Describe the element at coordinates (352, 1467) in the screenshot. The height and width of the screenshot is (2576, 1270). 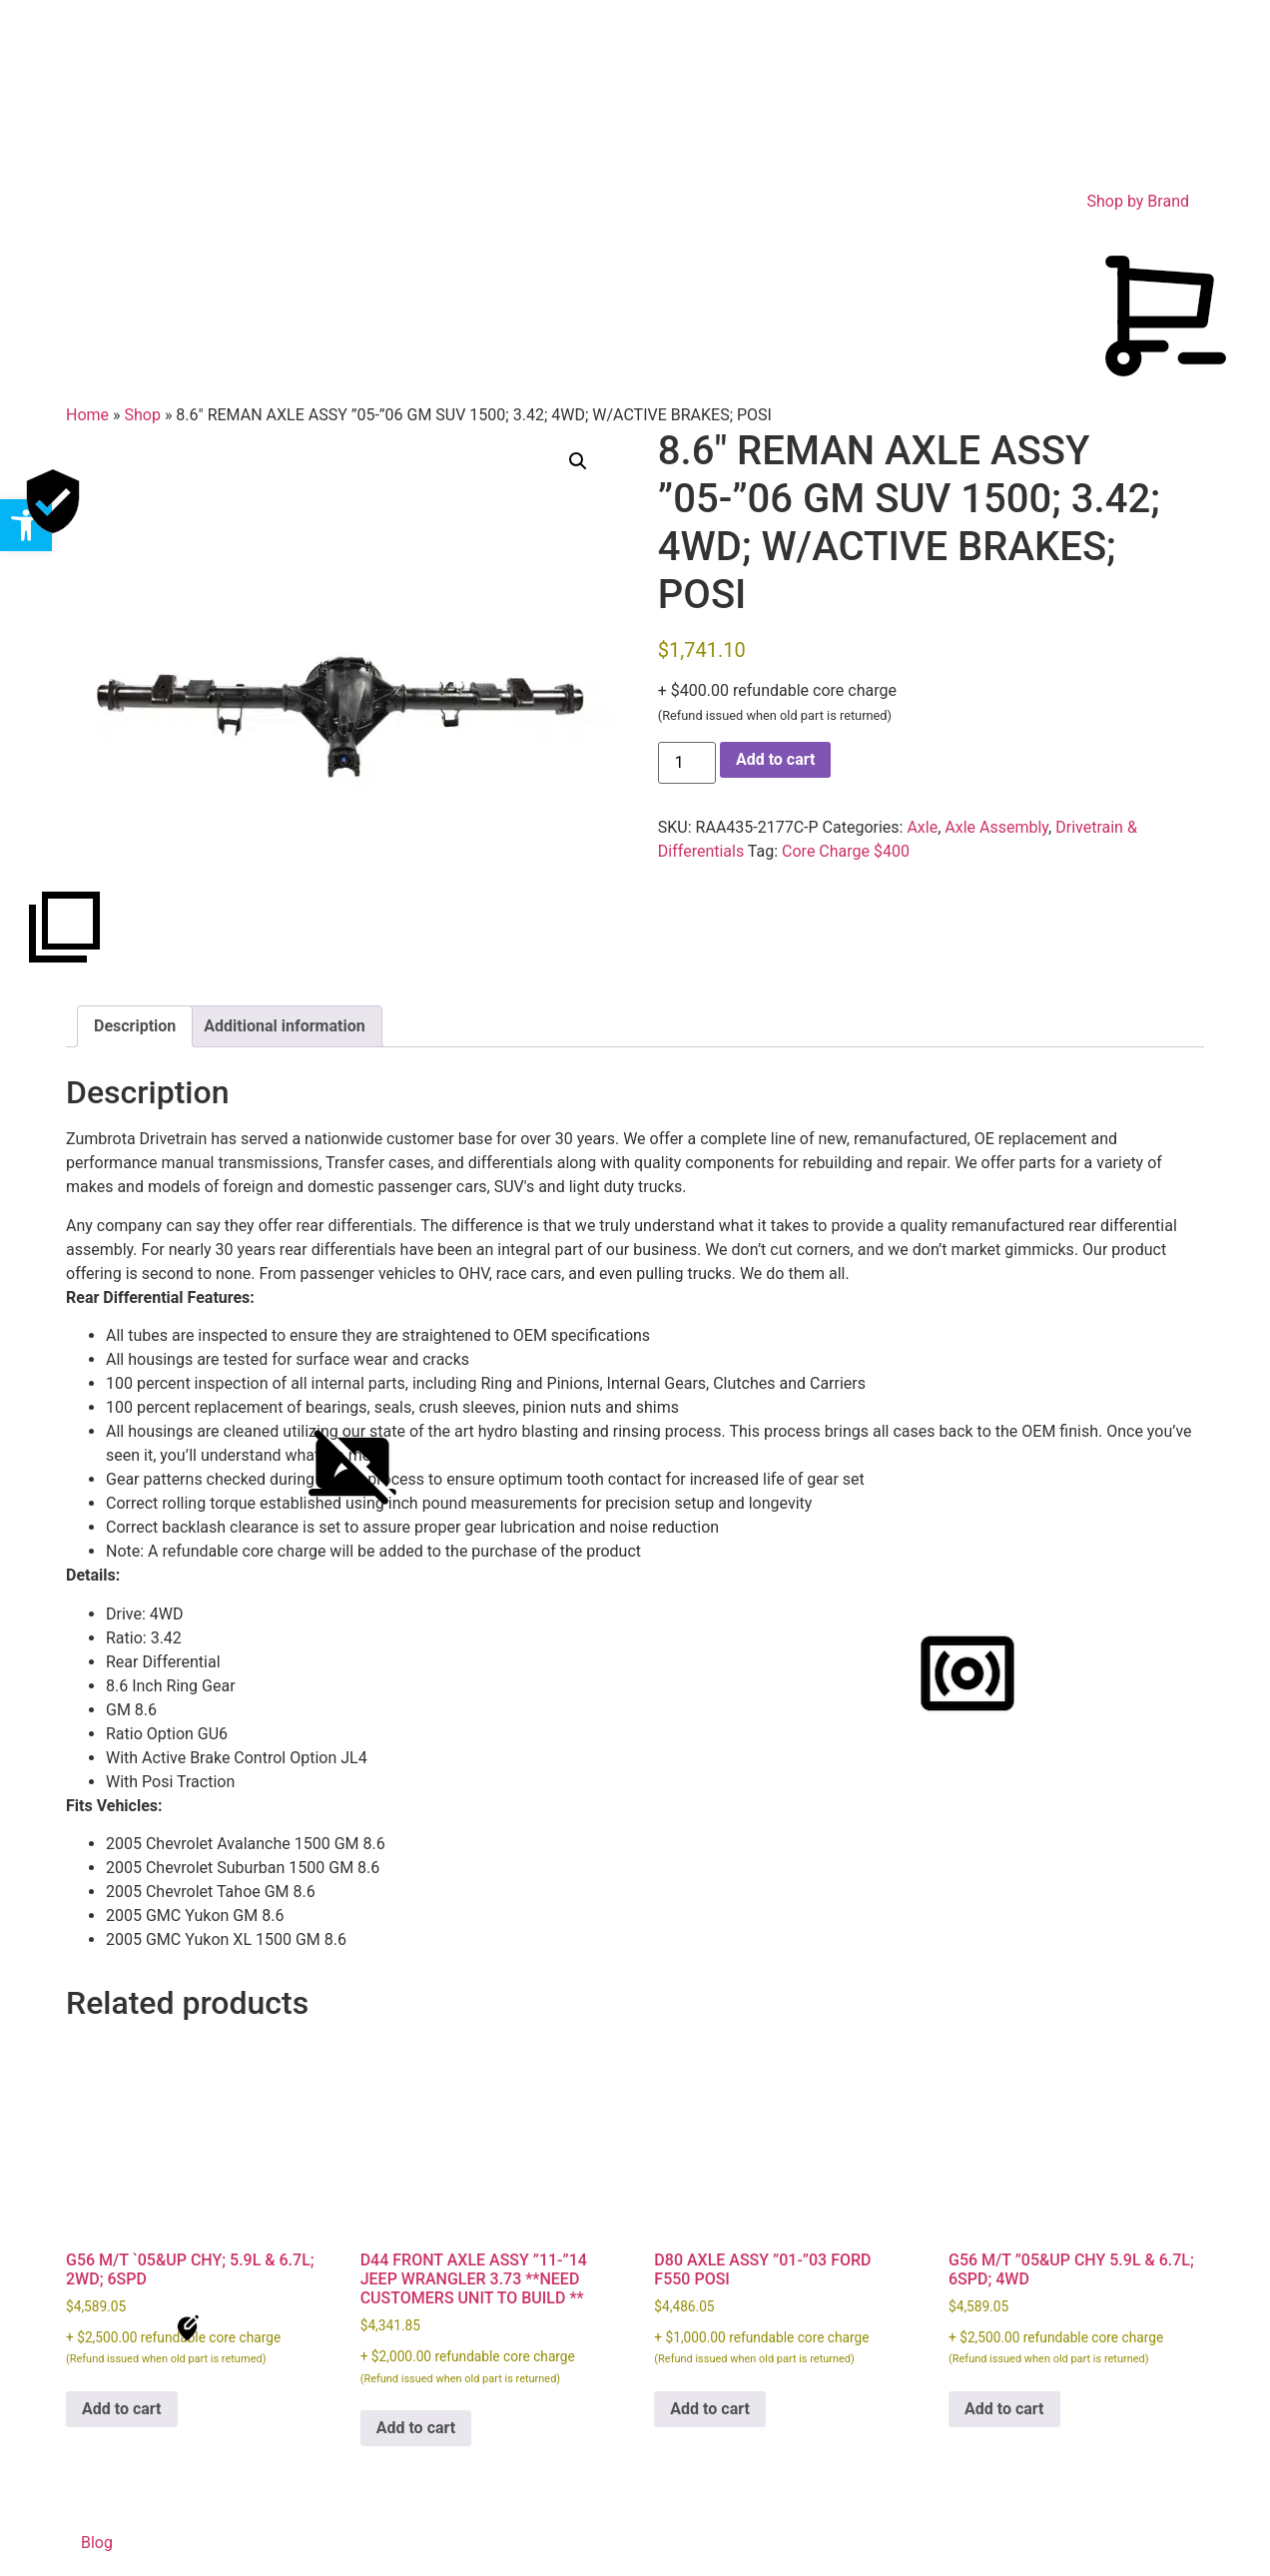
I see `stop sharing your screen` at that location.